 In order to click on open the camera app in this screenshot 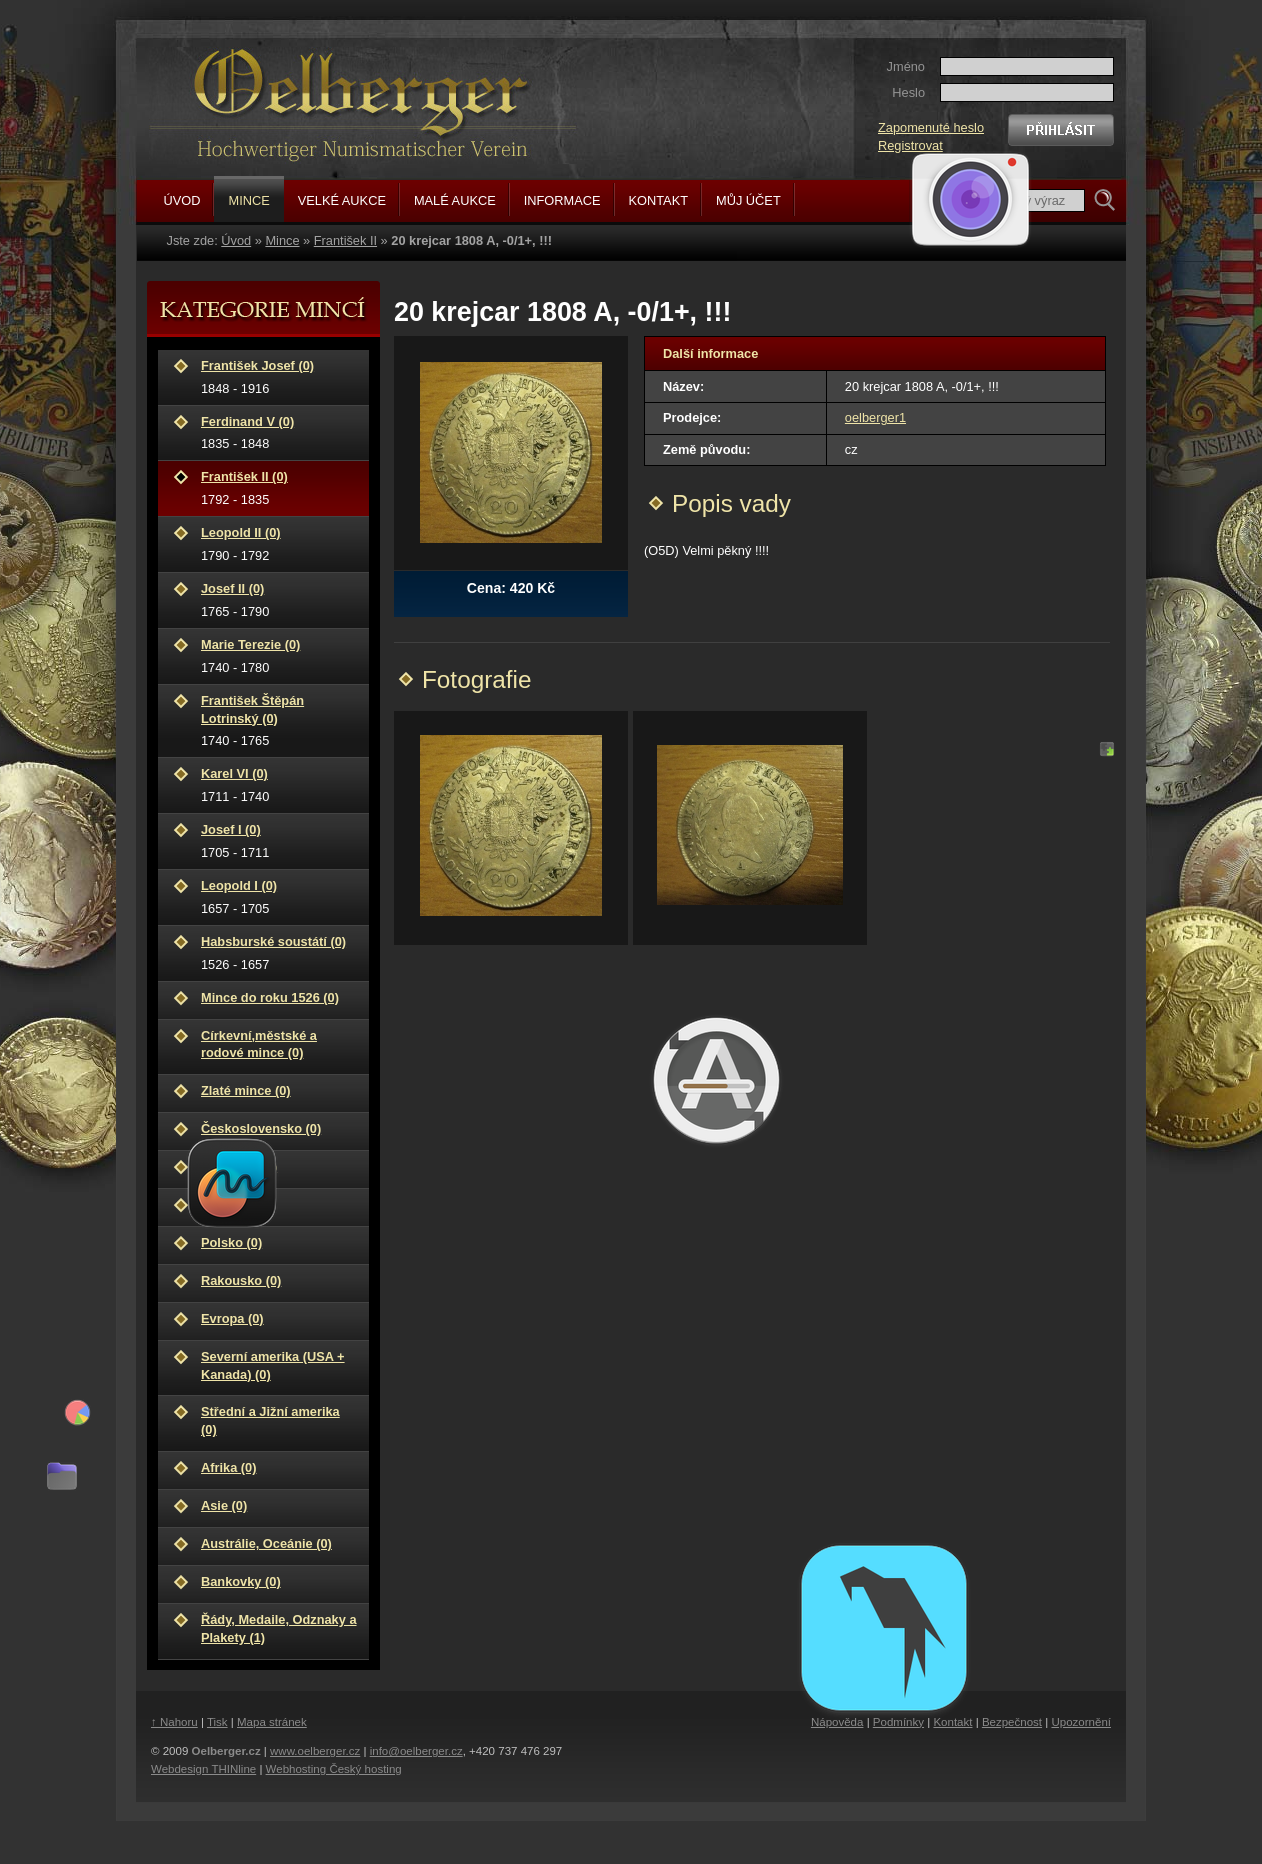, I will do `click(970, 199)`.